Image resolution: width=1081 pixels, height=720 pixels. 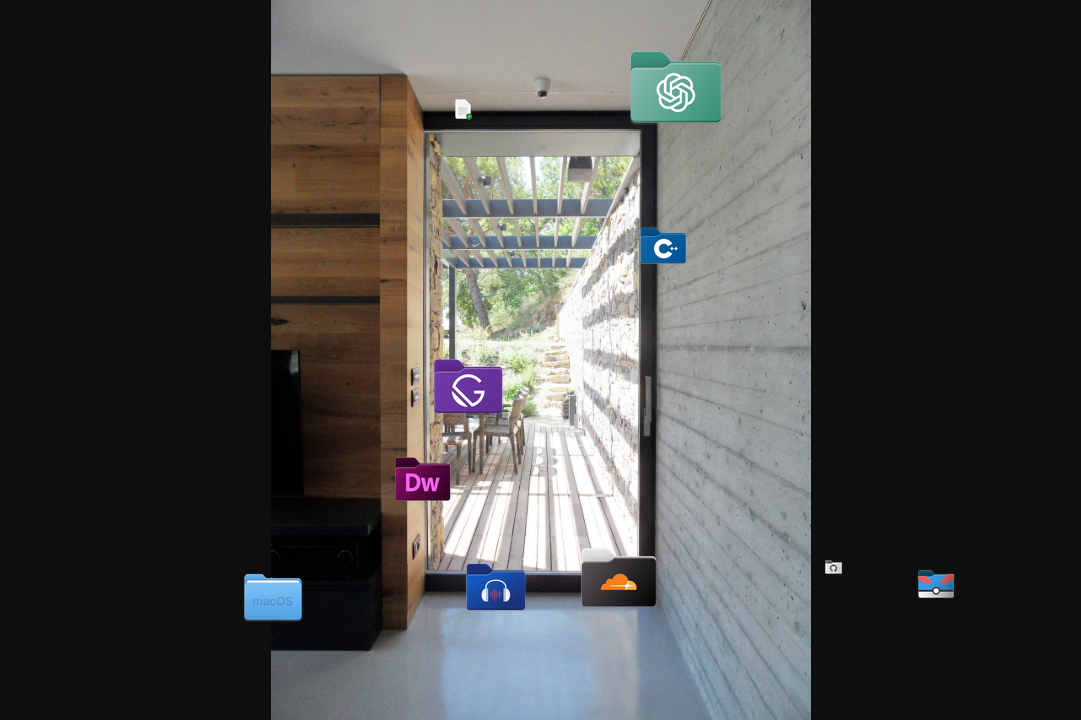 I want to click on folder containing Gatsby project files, so click(x=468, y=388).